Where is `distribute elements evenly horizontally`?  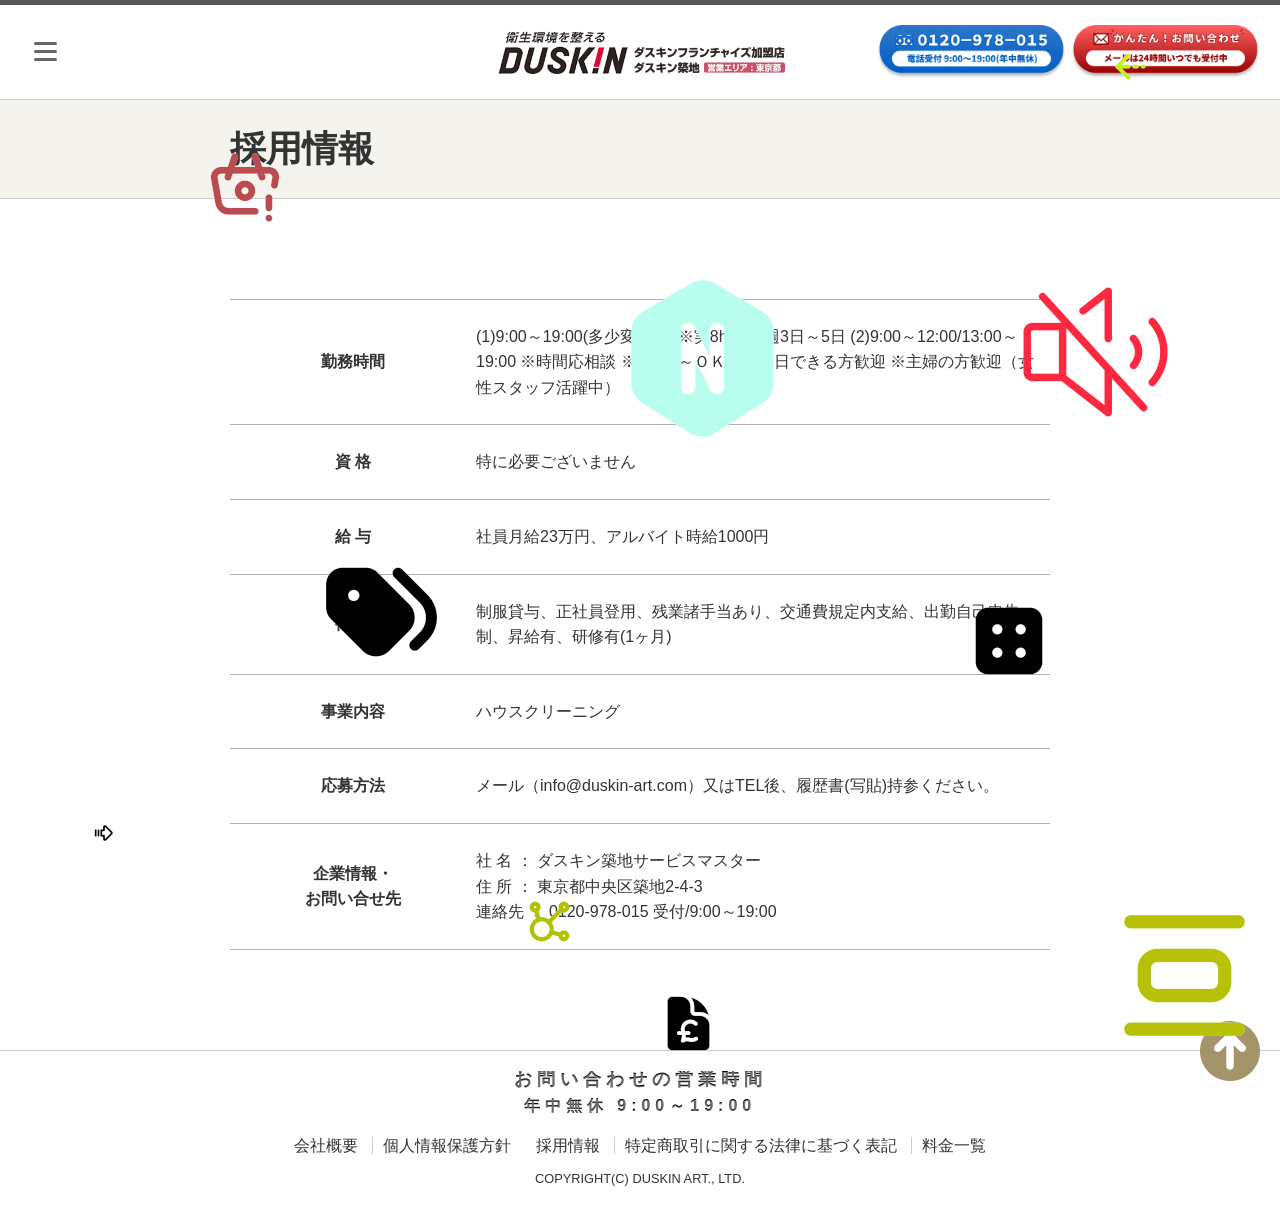 distribute elements evenly horizontally is located at coordinates (1184, 975).